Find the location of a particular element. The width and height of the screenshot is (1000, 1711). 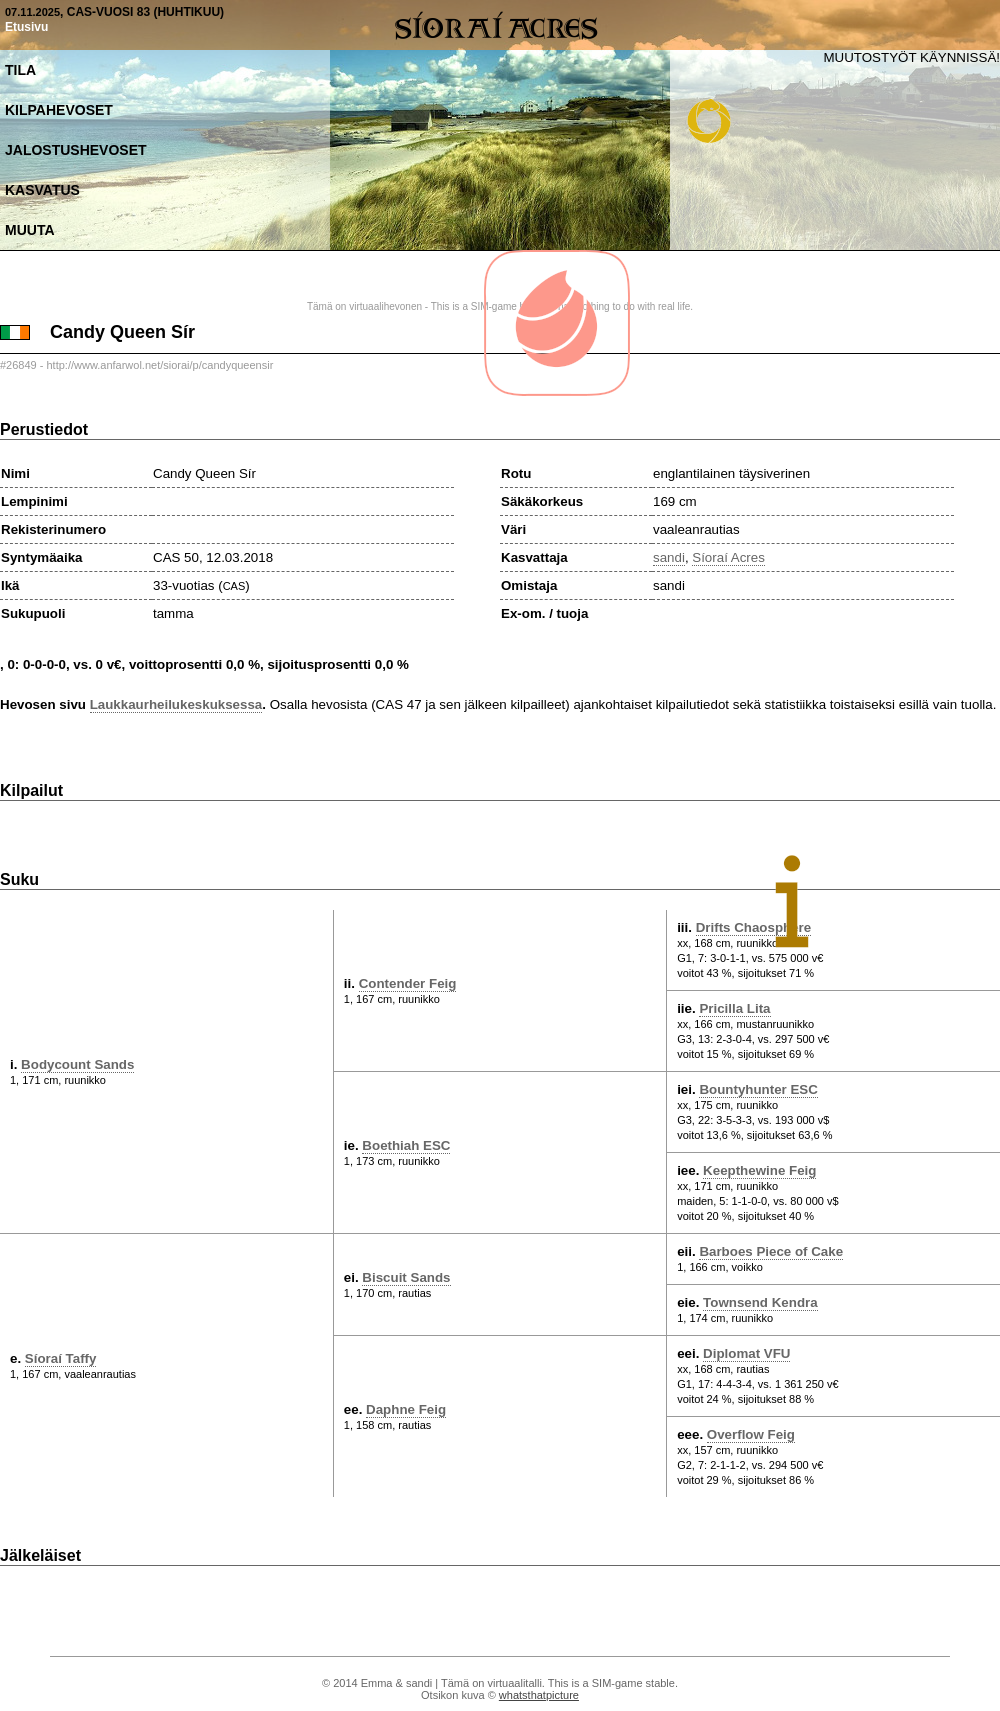

view more information about this item is located at coordinates (792, 904).